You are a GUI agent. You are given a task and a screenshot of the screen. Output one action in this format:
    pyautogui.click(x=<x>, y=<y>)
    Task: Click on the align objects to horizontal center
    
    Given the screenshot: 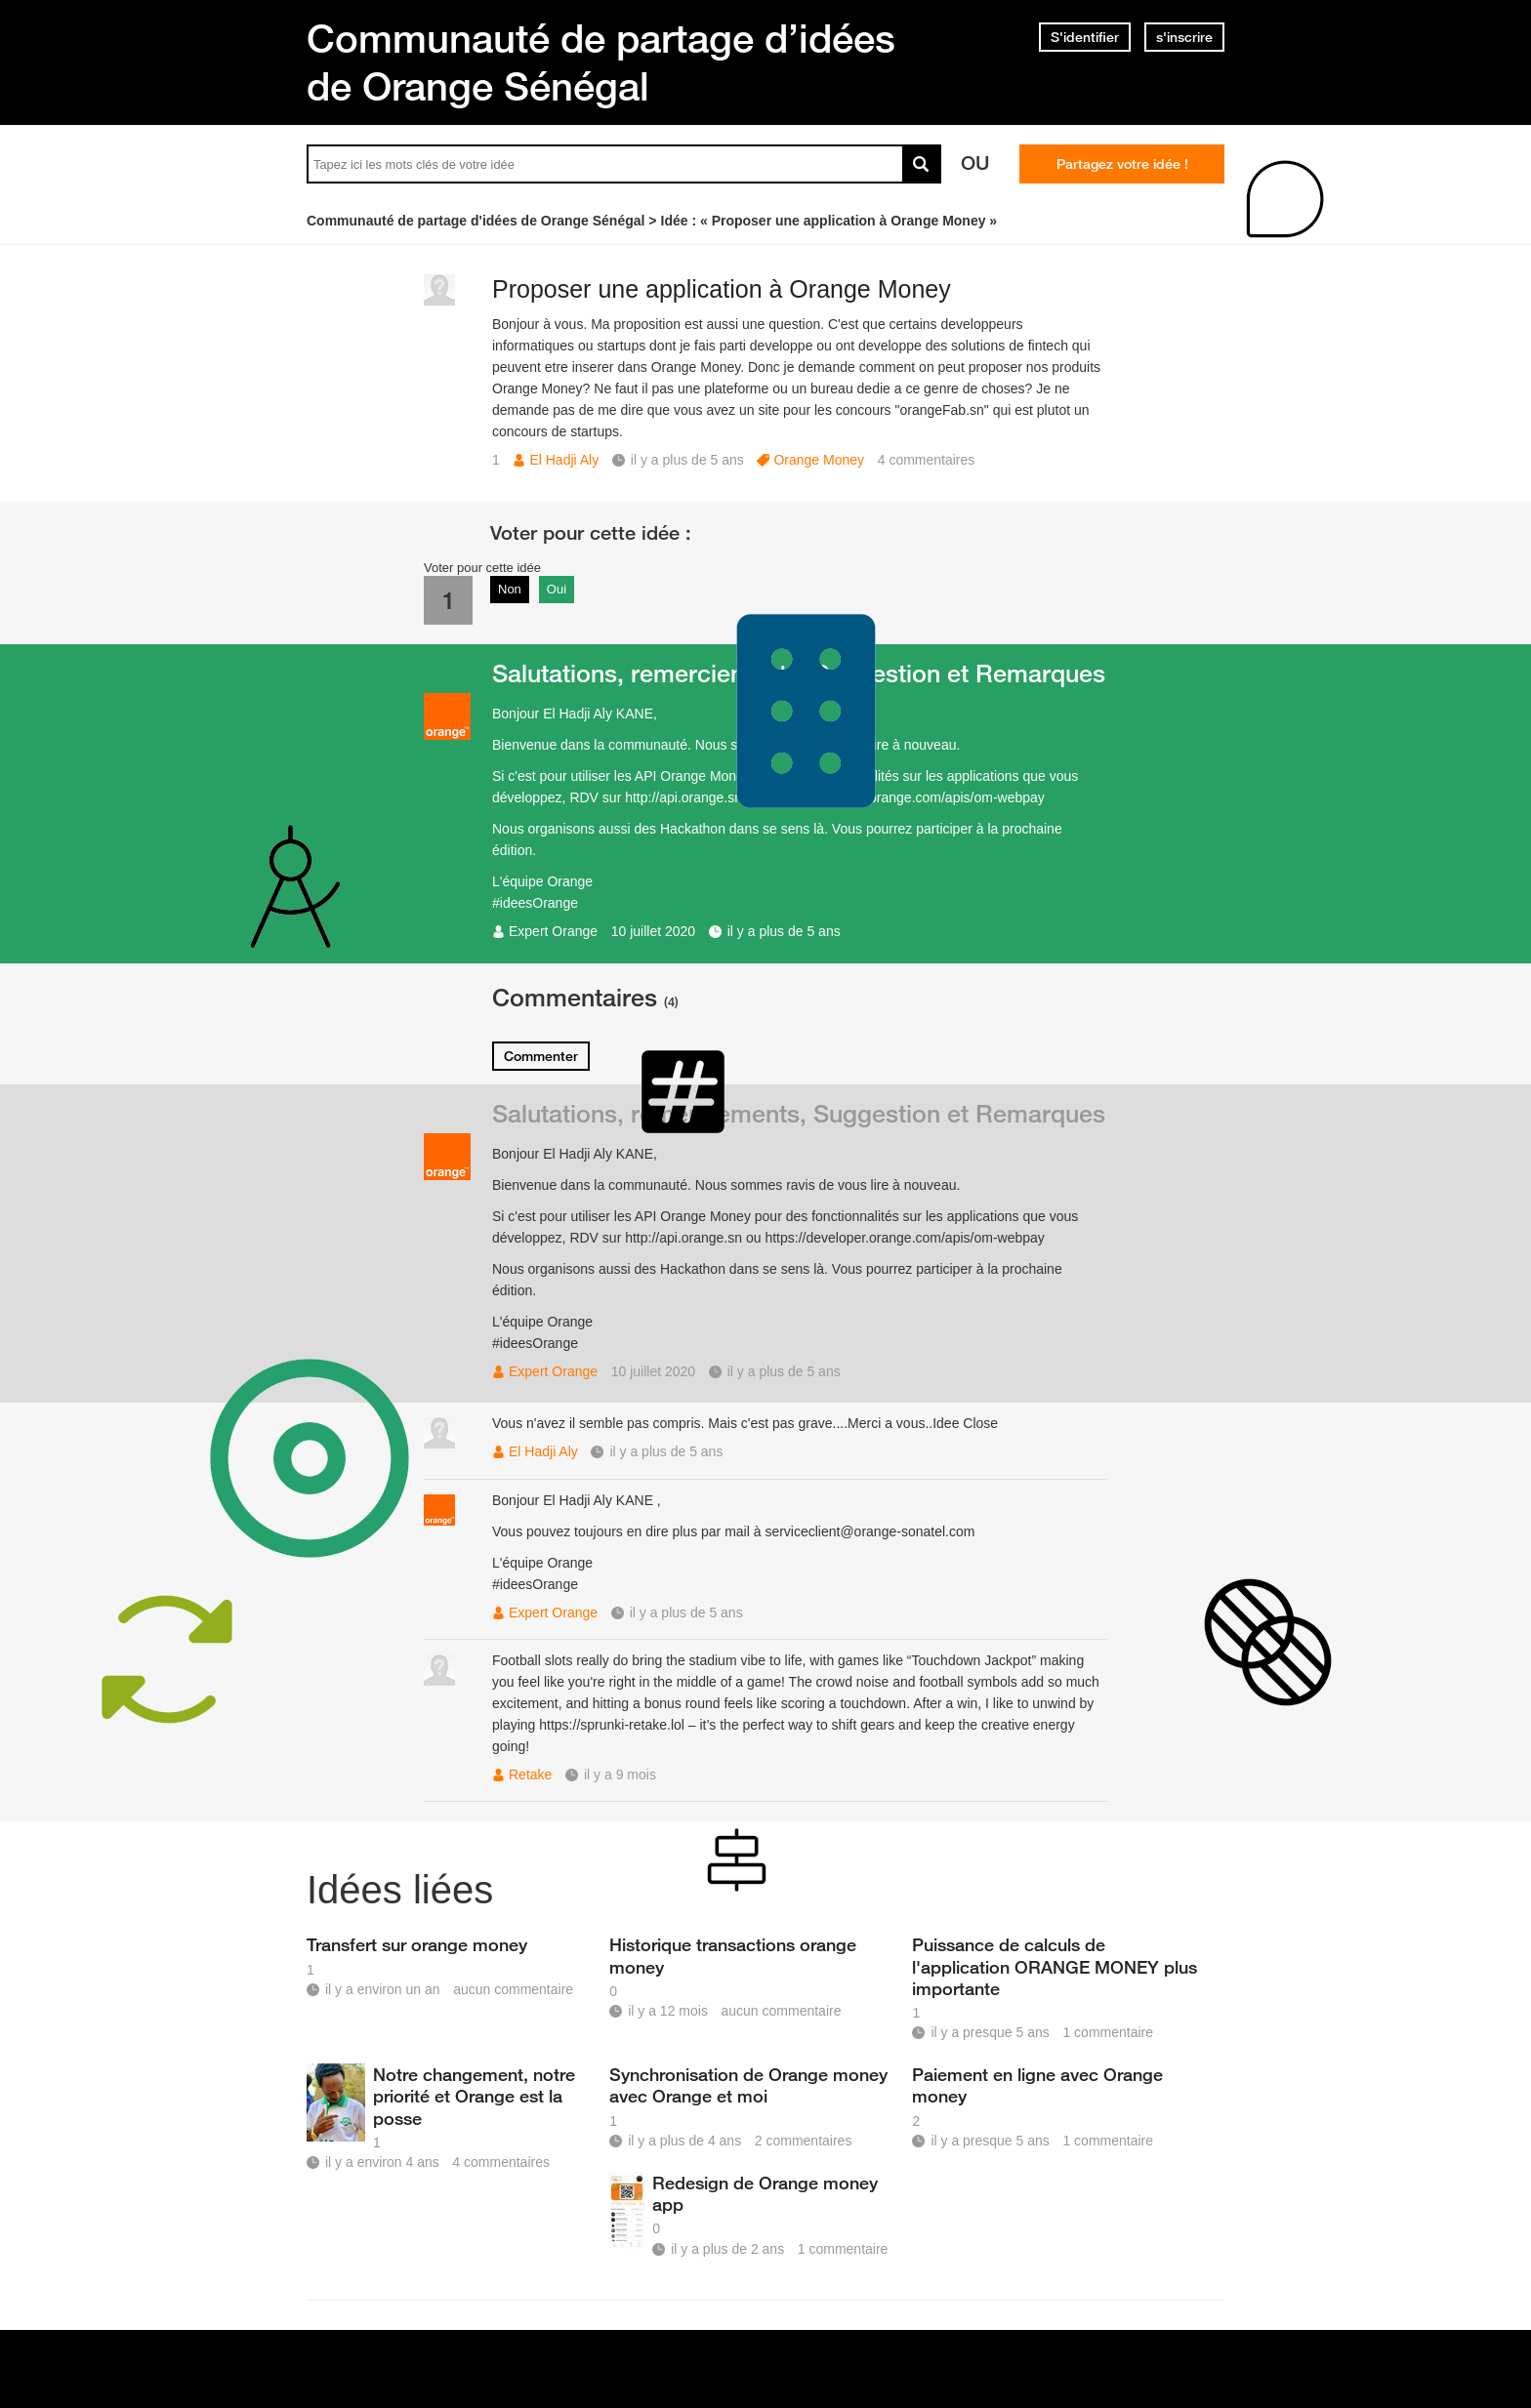 What is the action you would take?
    pyautogui.click(x=736, y=1859)
    